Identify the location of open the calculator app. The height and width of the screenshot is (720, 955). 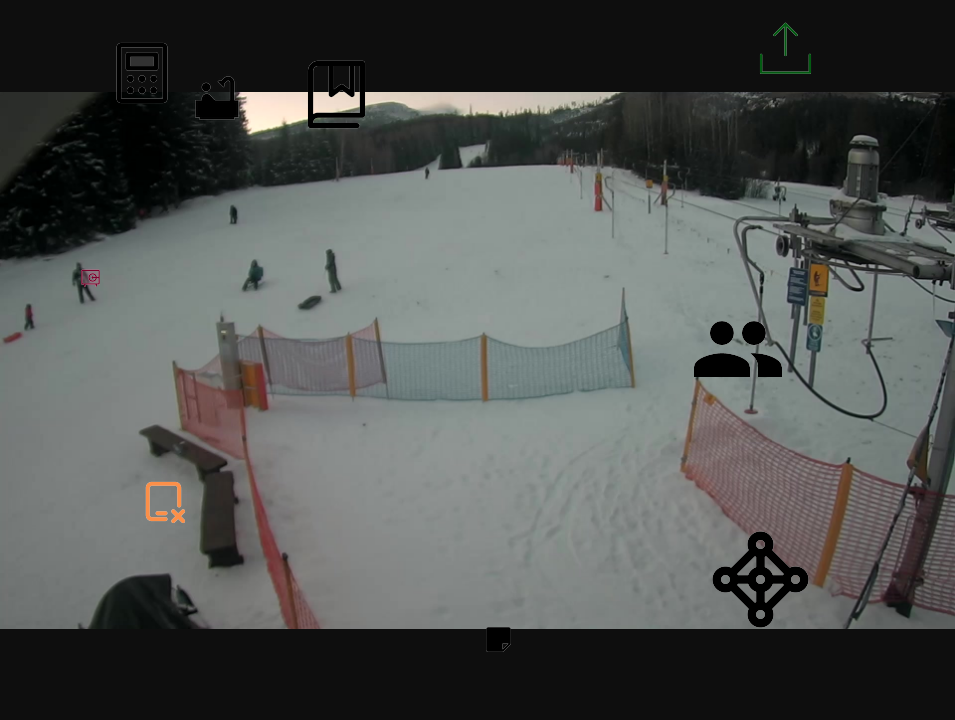
(142, 73).